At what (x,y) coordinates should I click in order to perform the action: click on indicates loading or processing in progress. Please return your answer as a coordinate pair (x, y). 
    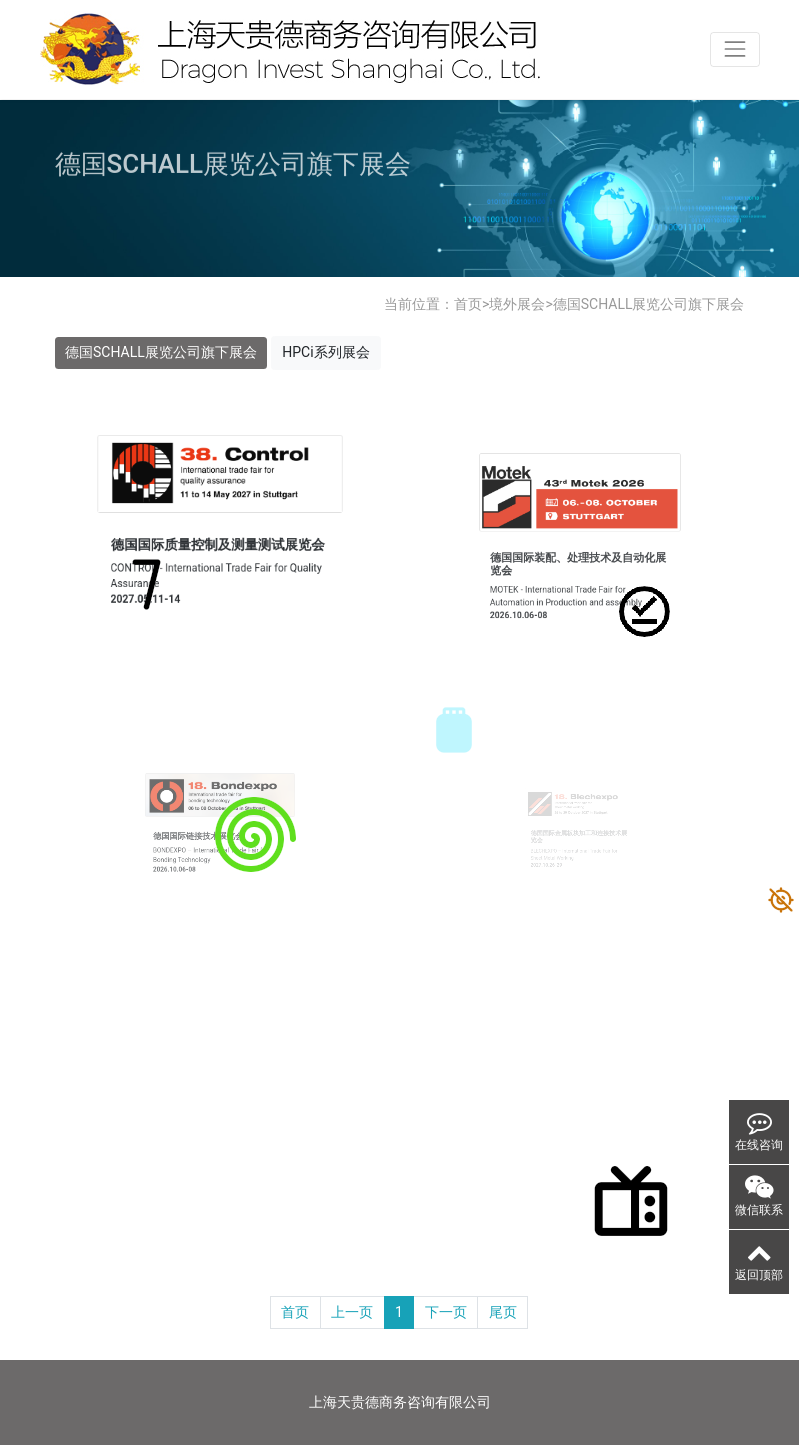
    Looking at the image, I should click on (251, 833).